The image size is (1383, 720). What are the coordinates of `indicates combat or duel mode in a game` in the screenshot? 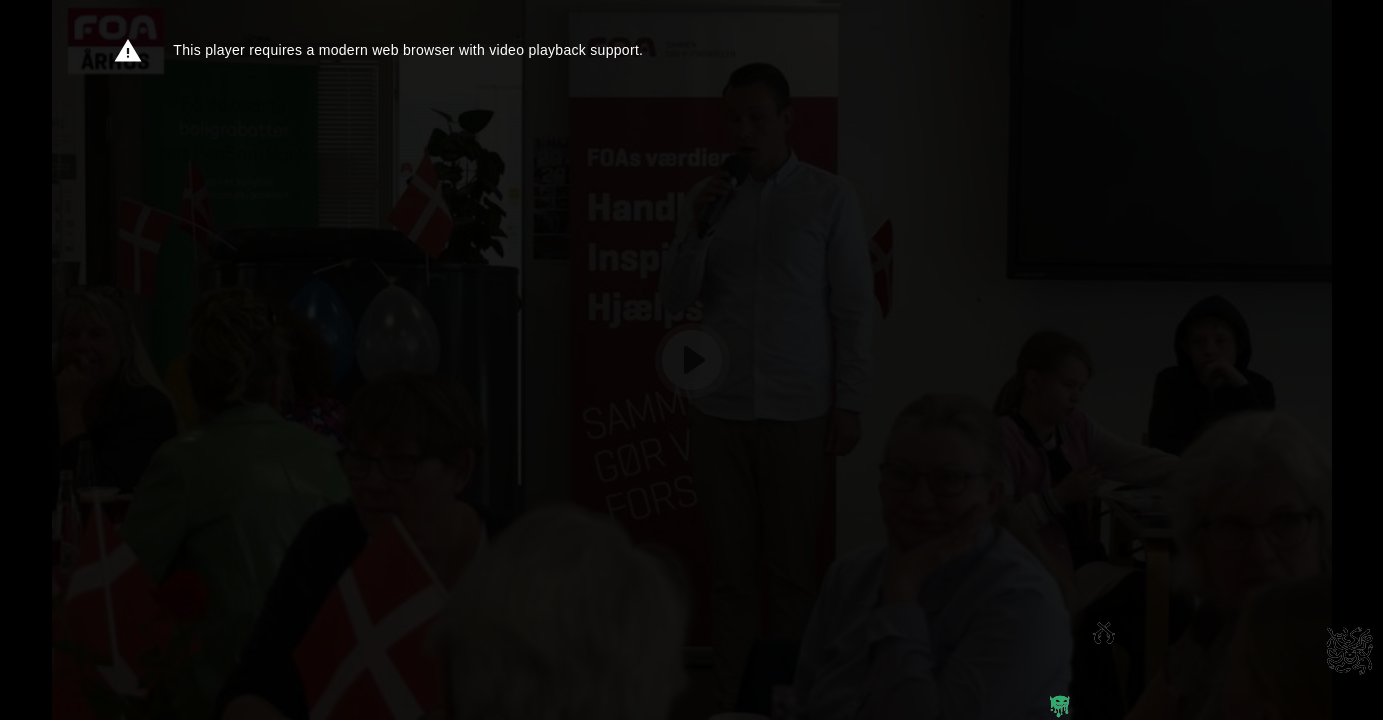 It's located at (1104, 633).